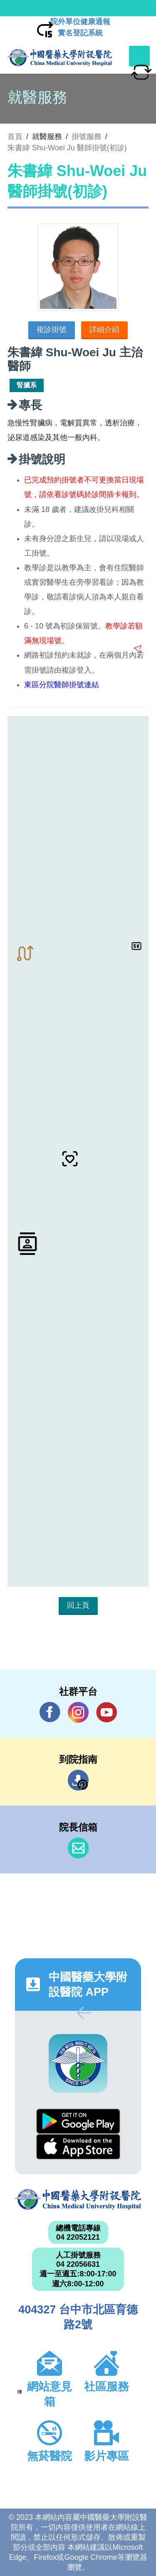  I want to click on scan or detect health vitals, so click(70, 1159).